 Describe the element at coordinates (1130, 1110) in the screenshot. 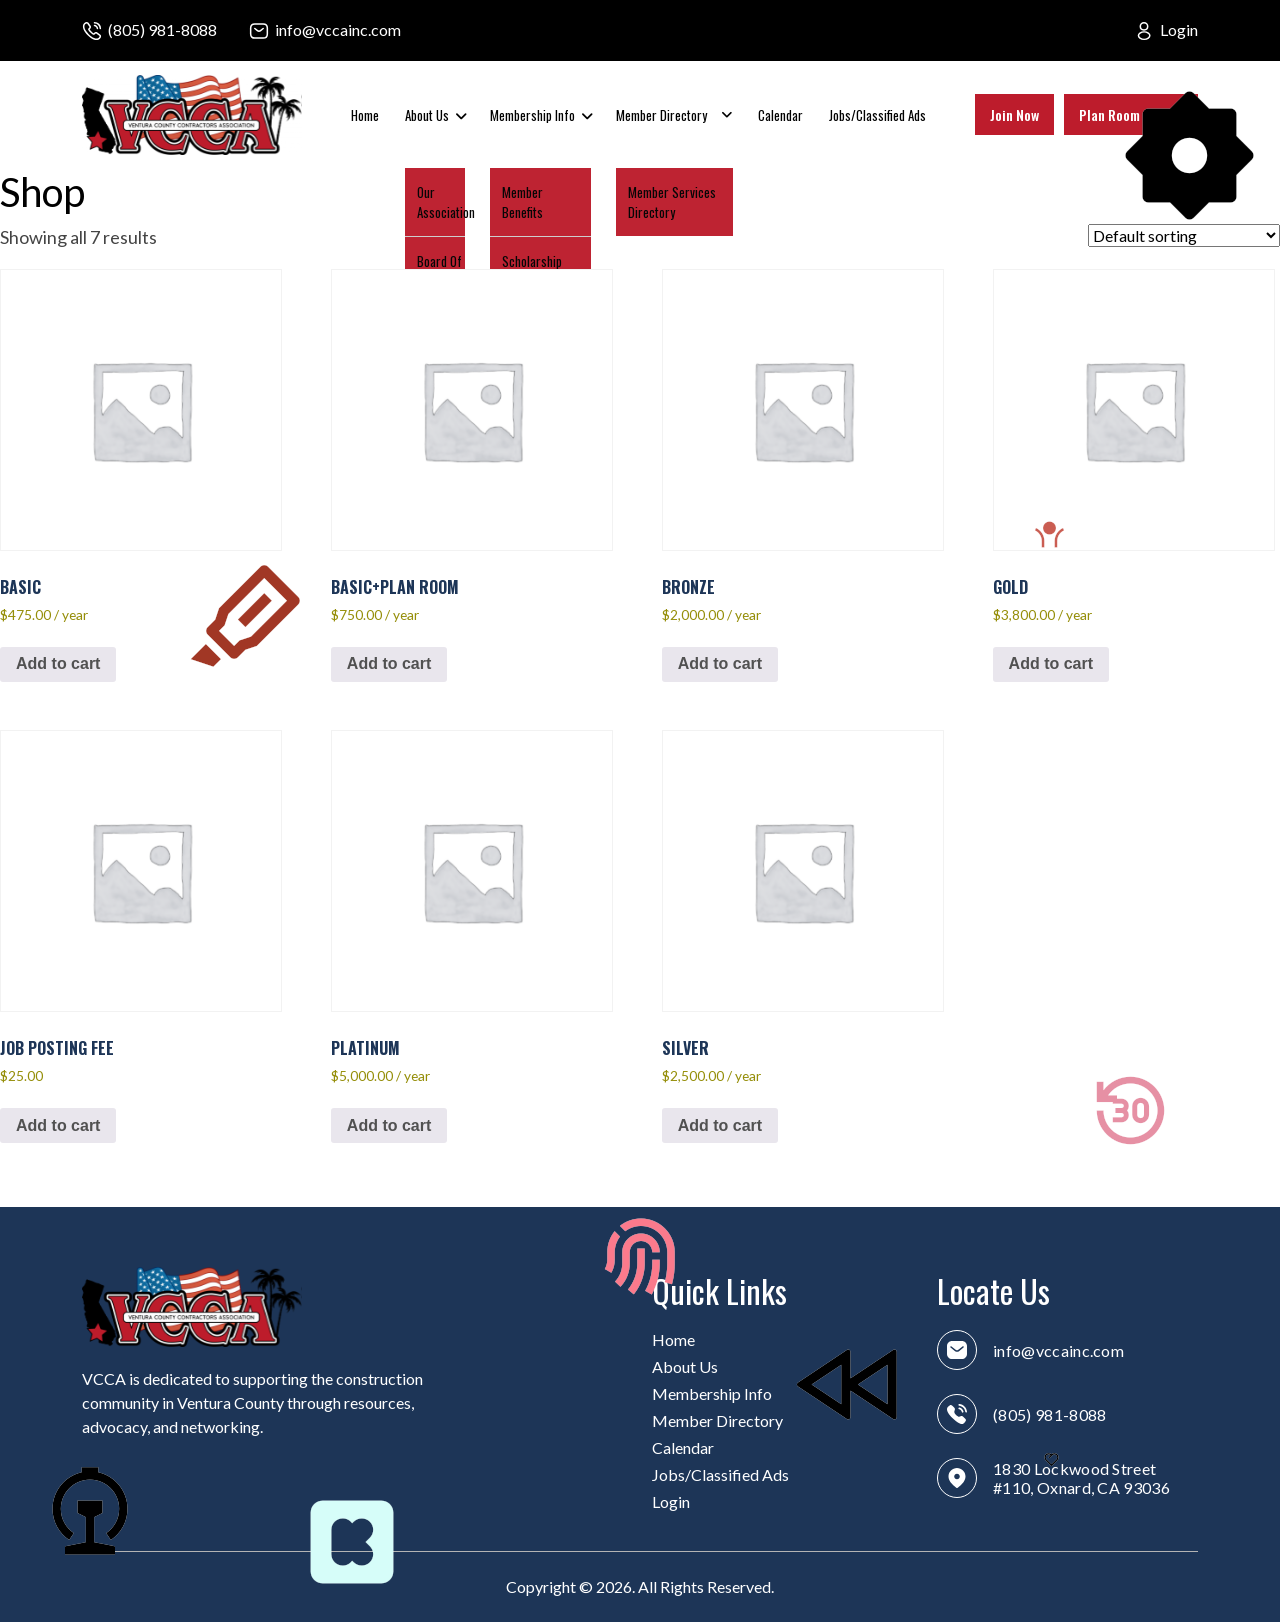

I see `rewind 30 seconds` at that location.